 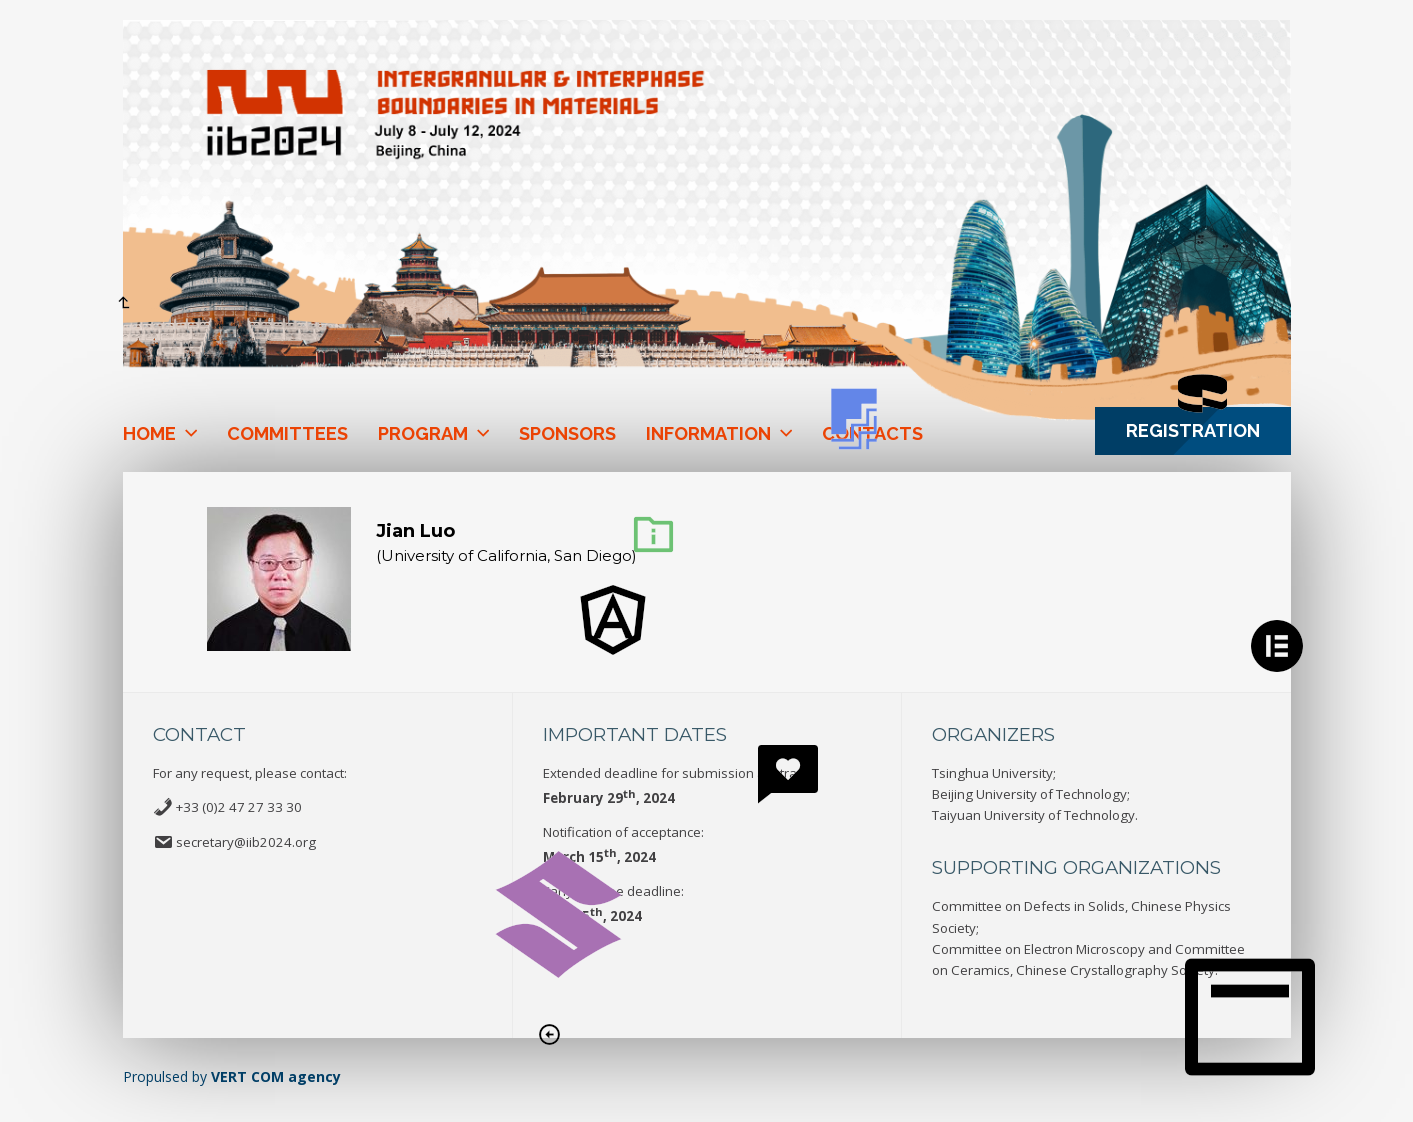 What do you see at coordinates (1277, 646) in the screenshot?
I see `open Elementor website builder` at bounding box center [1277, 646].